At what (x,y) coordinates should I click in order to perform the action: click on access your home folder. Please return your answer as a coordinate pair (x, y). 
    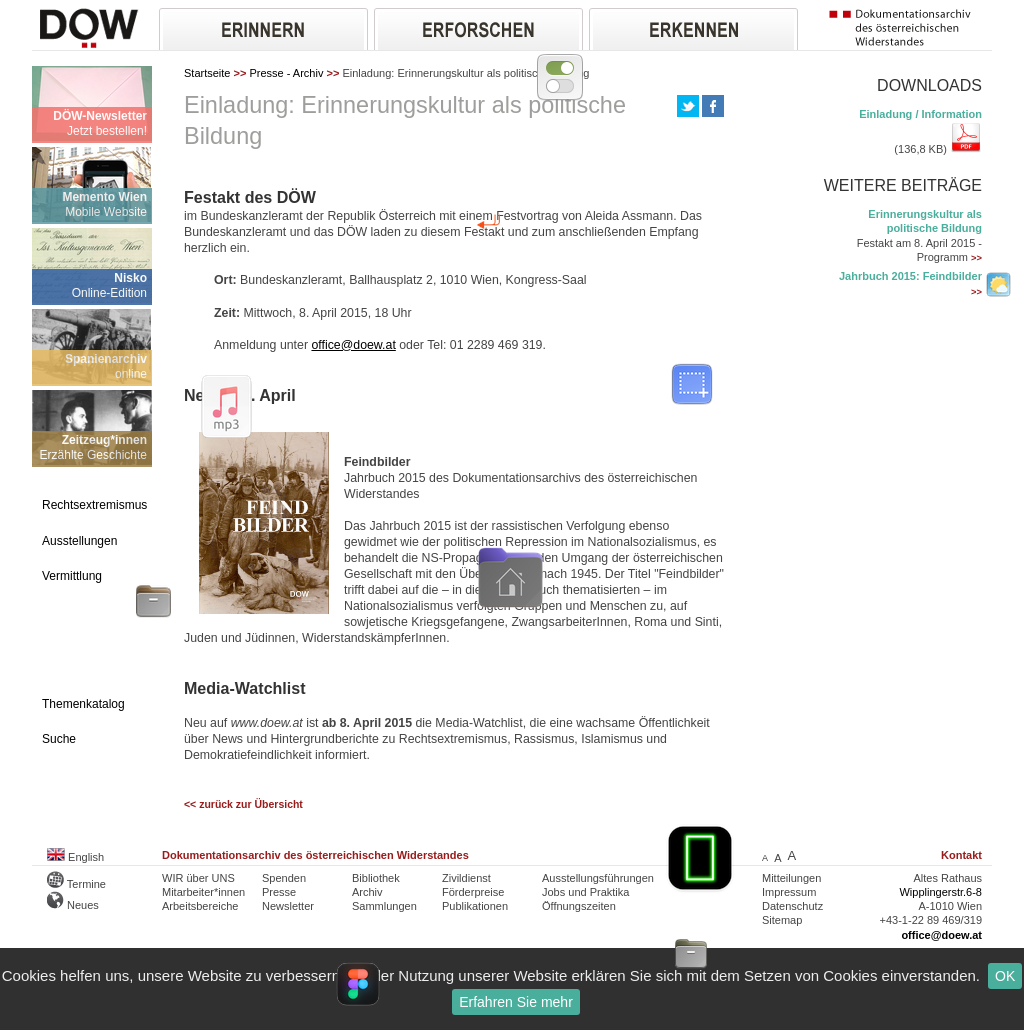
    Looking at the image, I should click on (510, 577).